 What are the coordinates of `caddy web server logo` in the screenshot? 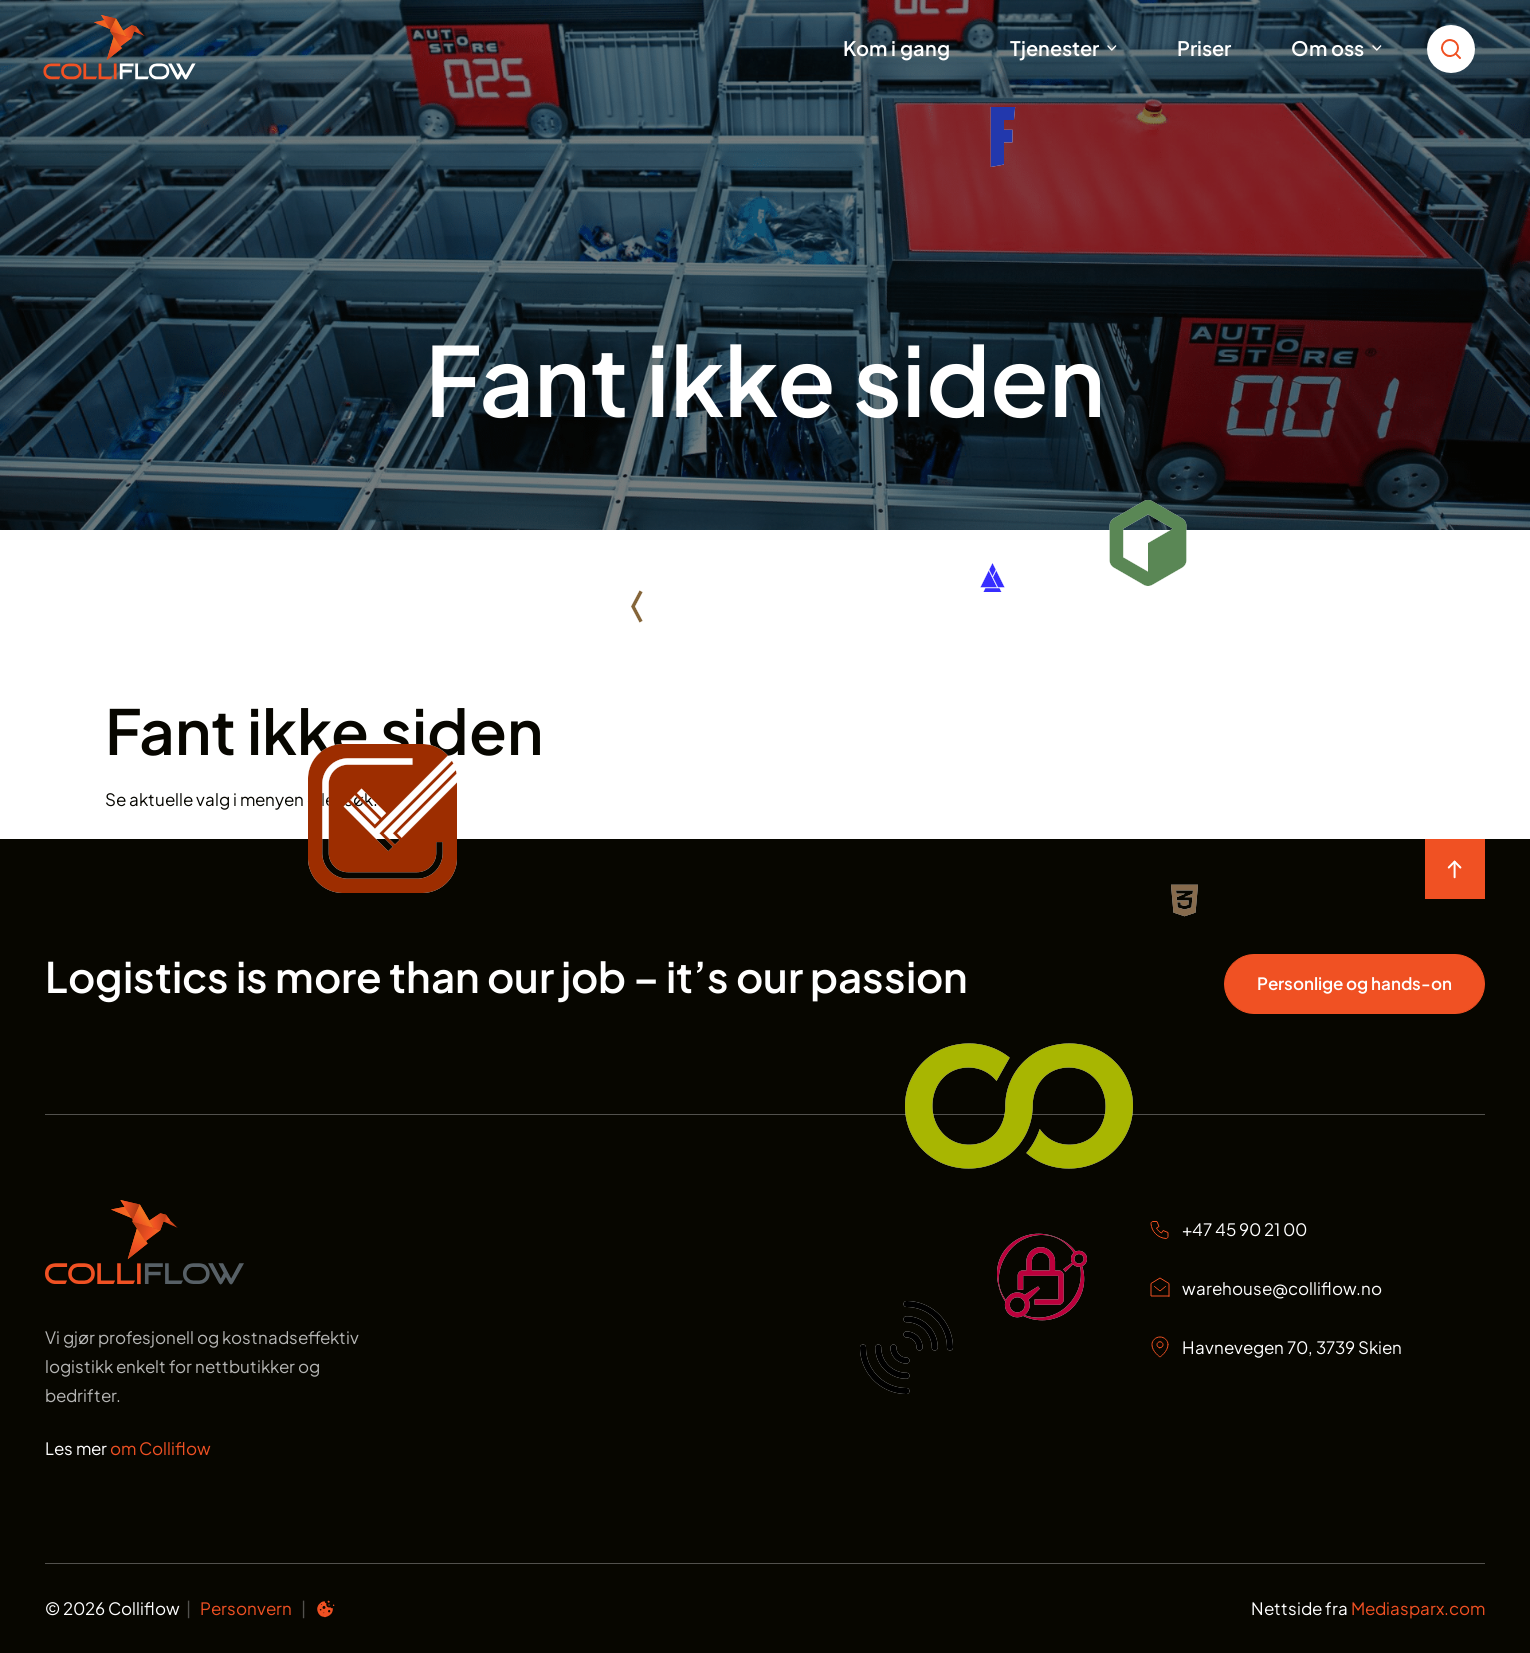 It's located at (1042, 1277).